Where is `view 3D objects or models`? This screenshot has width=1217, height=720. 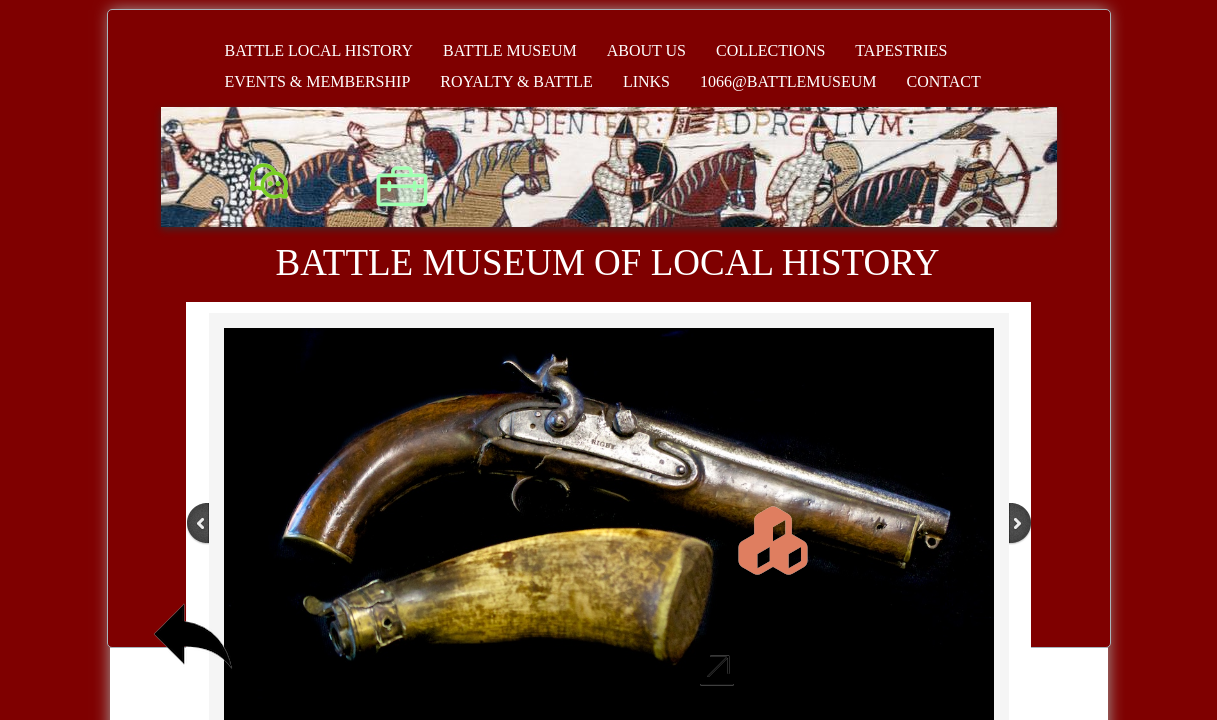 view 3D objects or models is located at coordinates (773, 542).